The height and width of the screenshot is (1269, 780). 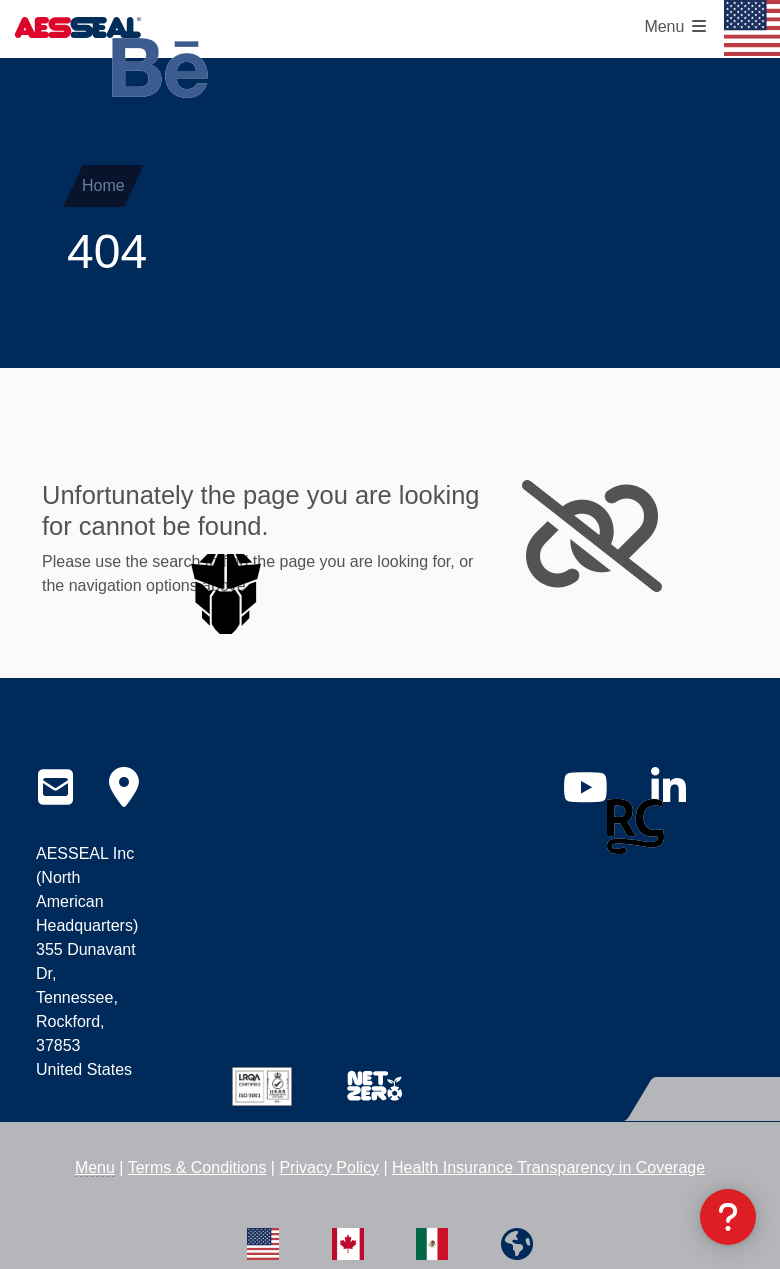 I want to click on RevenueCat company logo, so click(x=635, y=826).